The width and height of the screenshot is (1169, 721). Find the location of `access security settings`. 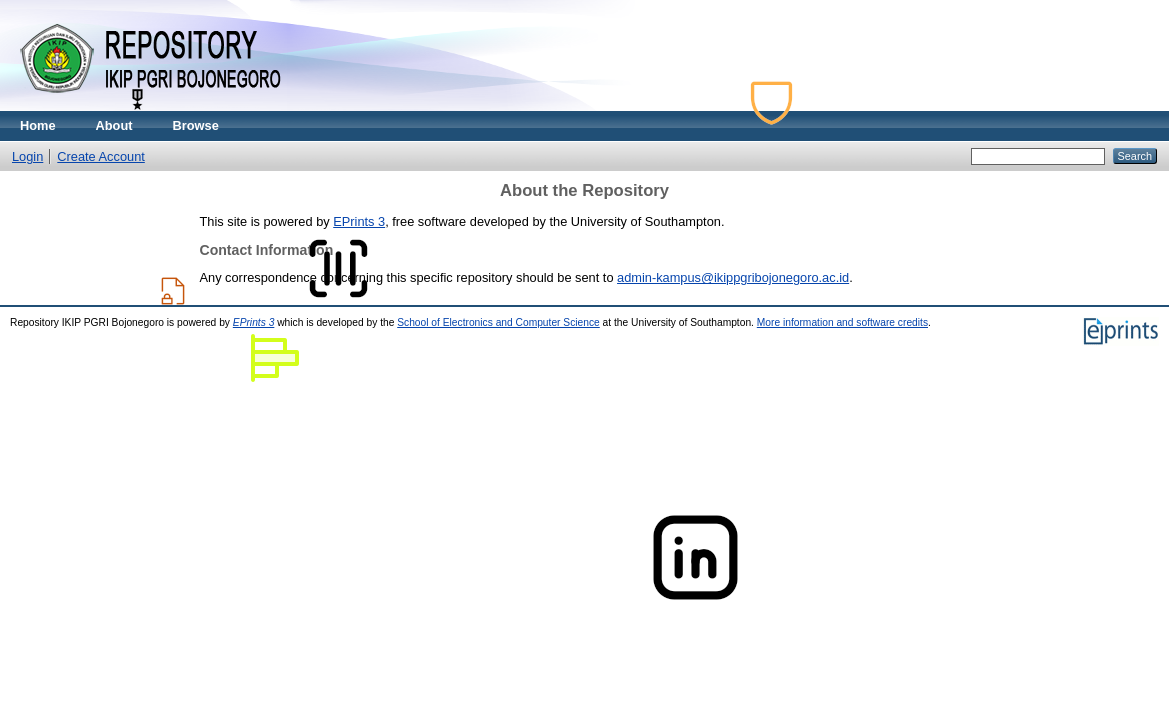

access security settings is located at coordinates (771, 100).